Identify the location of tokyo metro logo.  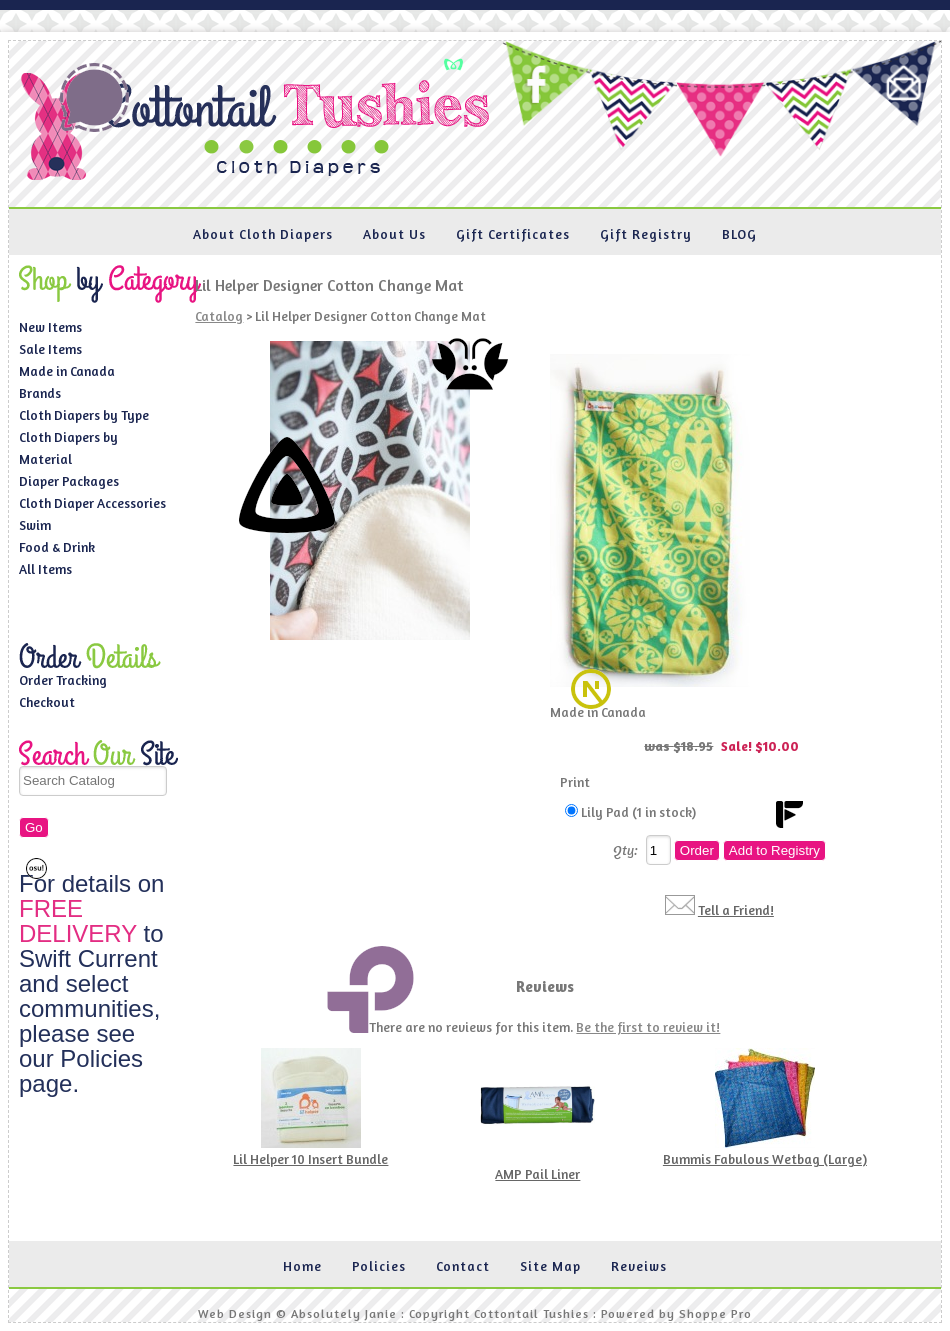
(453, 64).